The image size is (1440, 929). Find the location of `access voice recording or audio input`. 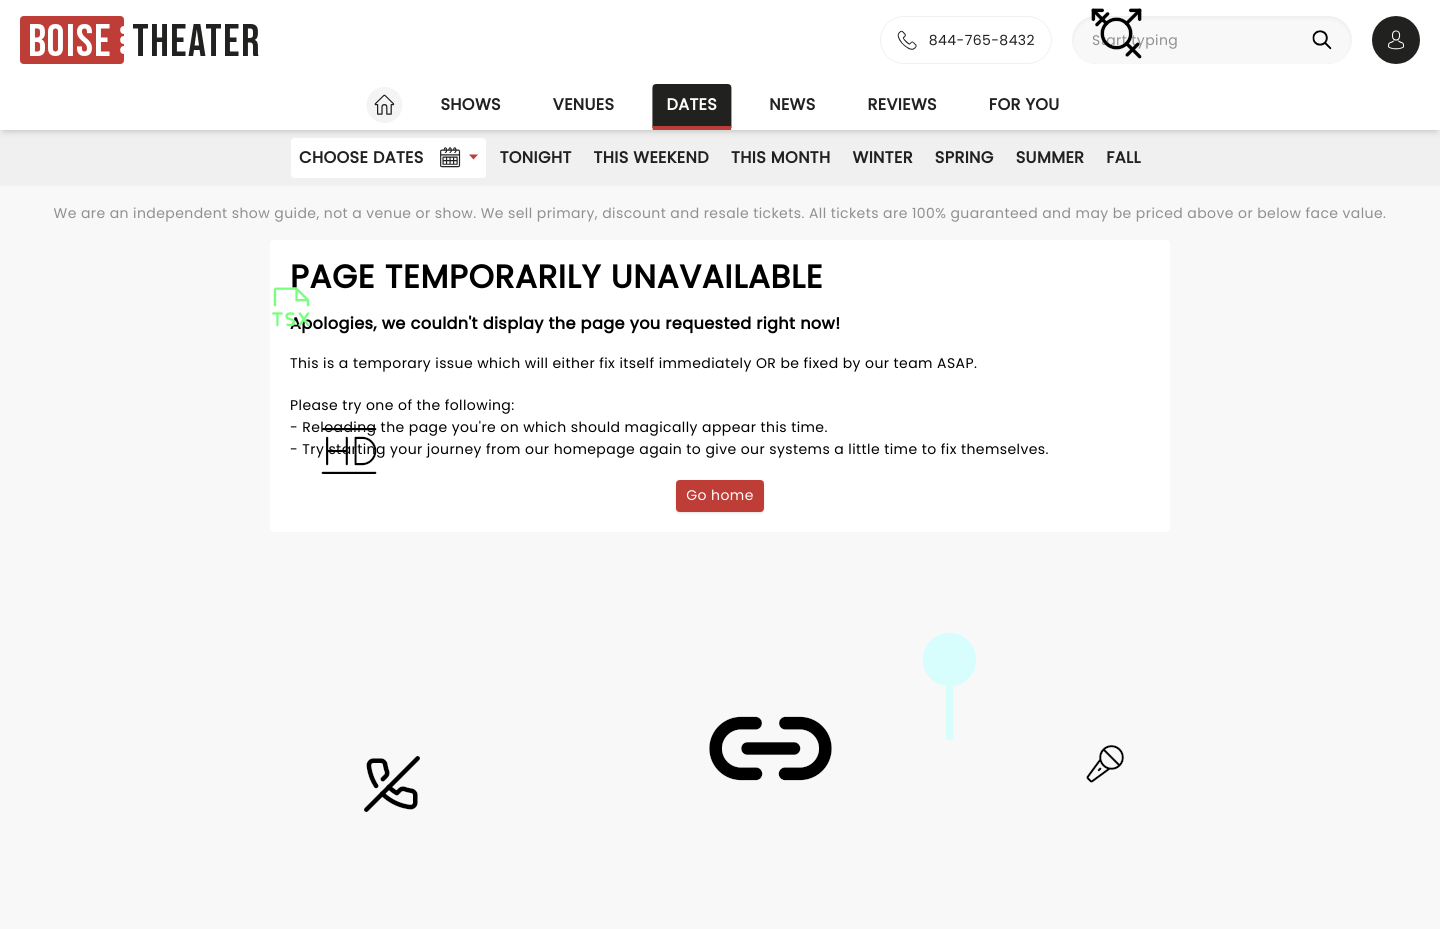

access voice recording or audio input is located at coordinates (1104, 764).